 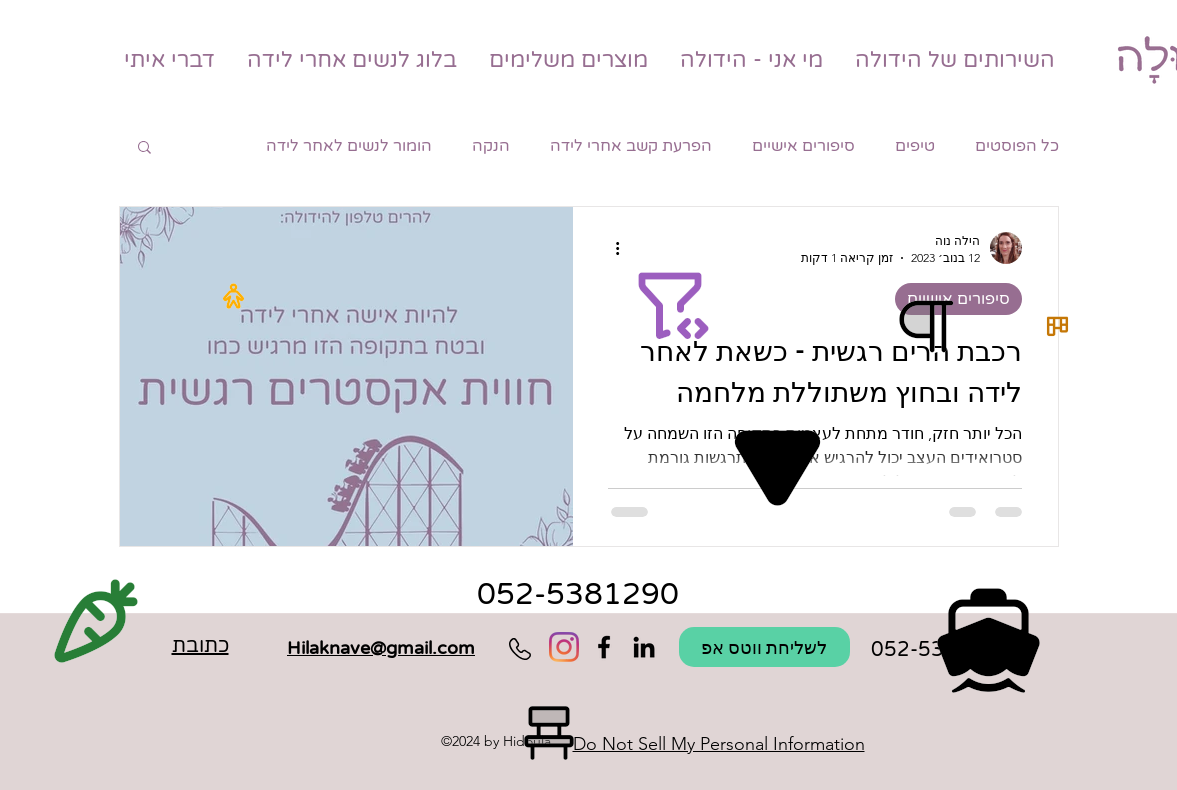 I want to click on browse furniture or seating options, so click(x=549, y=733).